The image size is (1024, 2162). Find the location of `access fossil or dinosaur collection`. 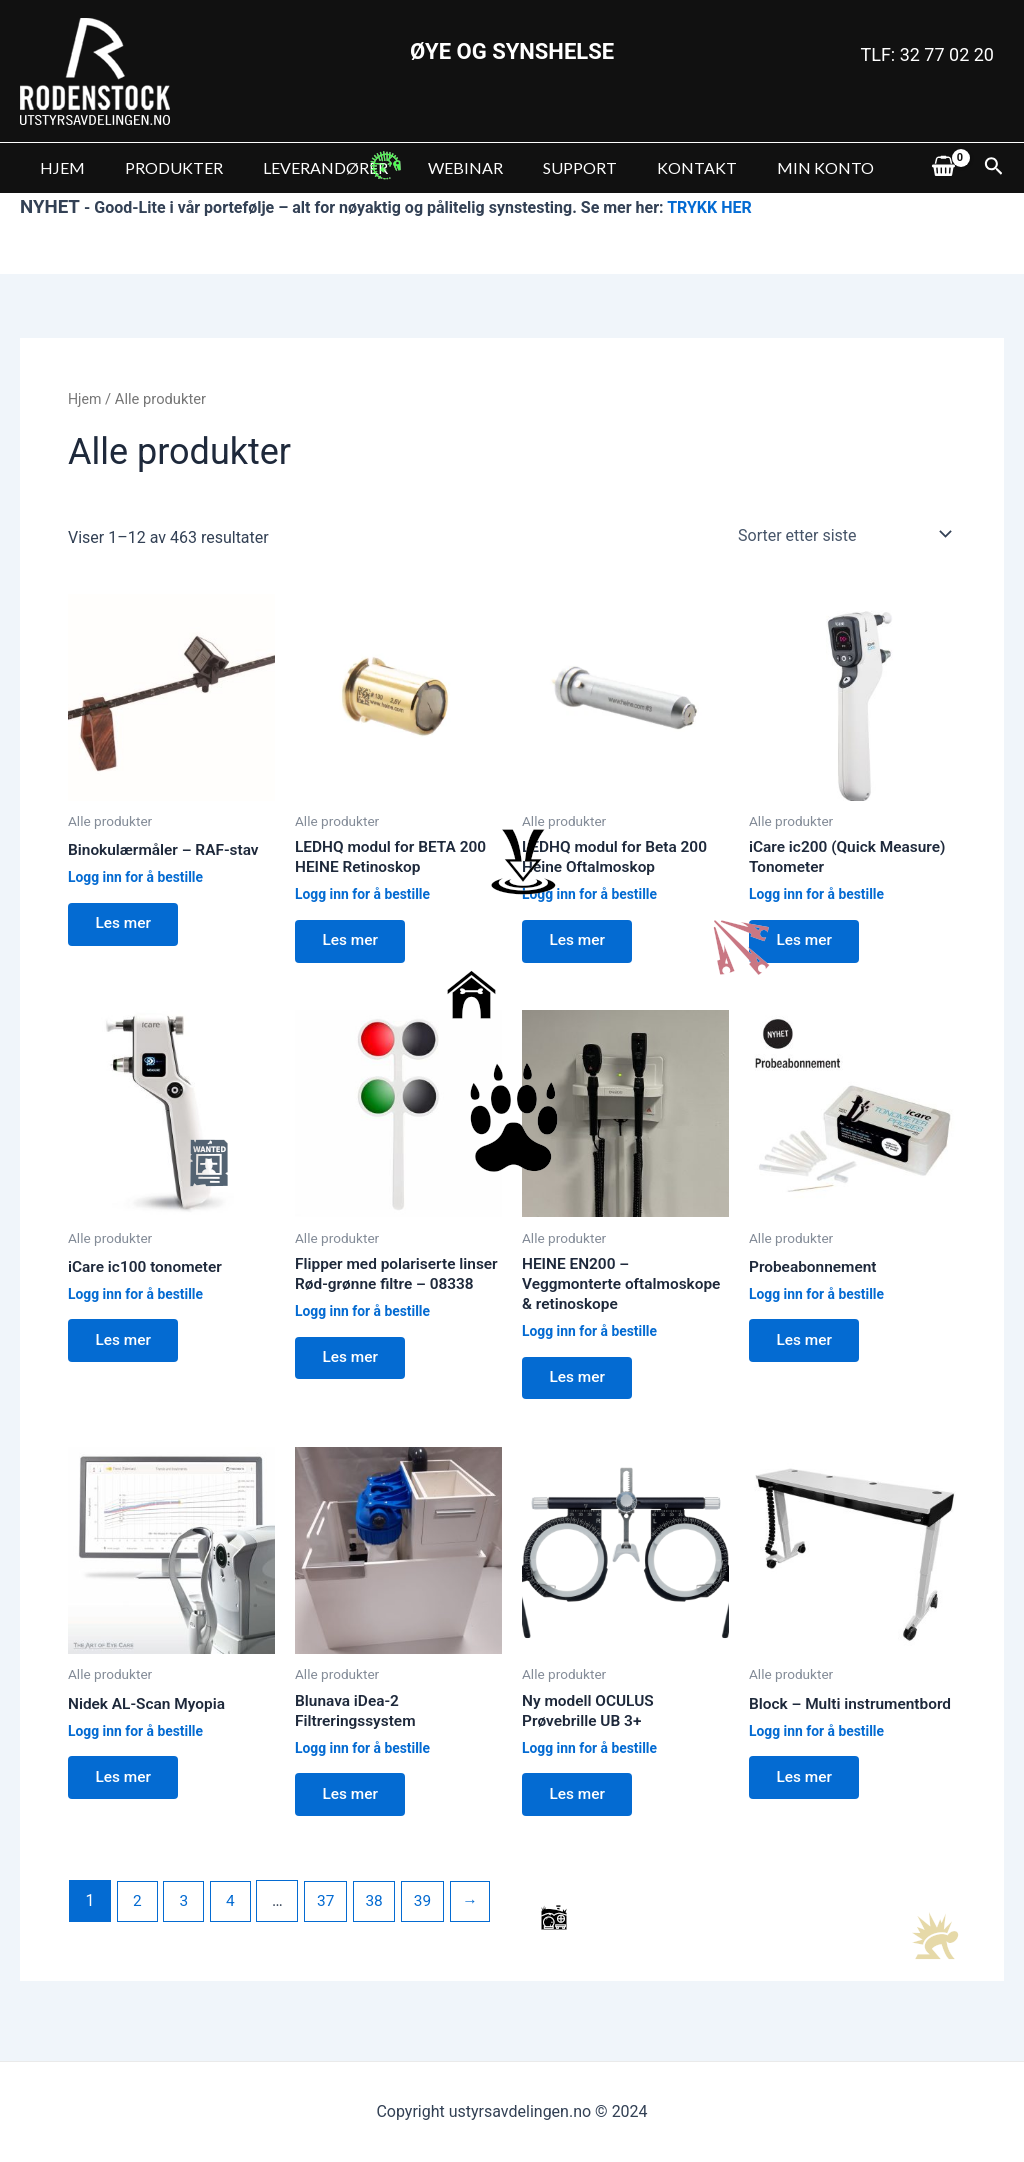

access fossil or dinosaur collection is located at coordinates (385, 165).